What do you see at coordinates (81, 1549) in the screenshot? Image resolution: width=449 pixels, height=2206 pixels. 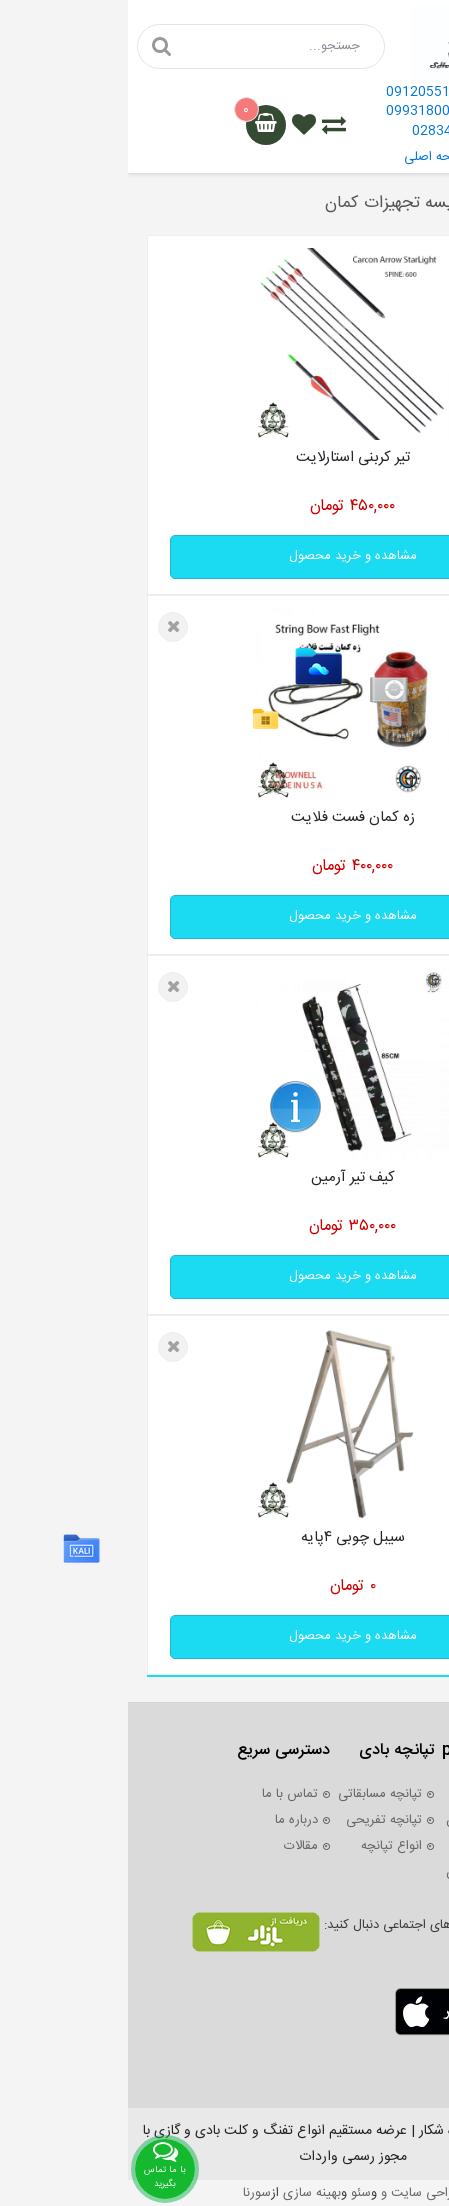 I see `folder containing kali linux files or tools` at bounding box center [81, 1549].